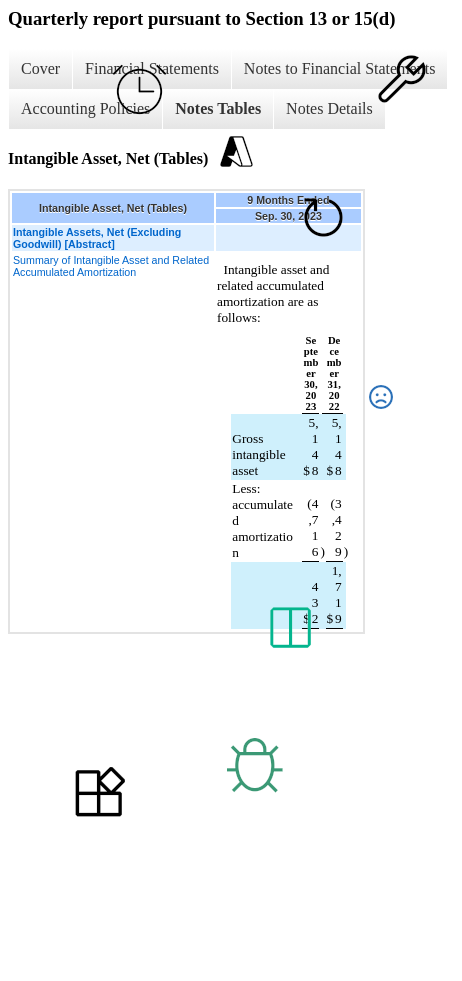  What do you see at coordinates (139, 89) in the screenshot?
I see `set or manage alarms` at bounding box center [139, 89].